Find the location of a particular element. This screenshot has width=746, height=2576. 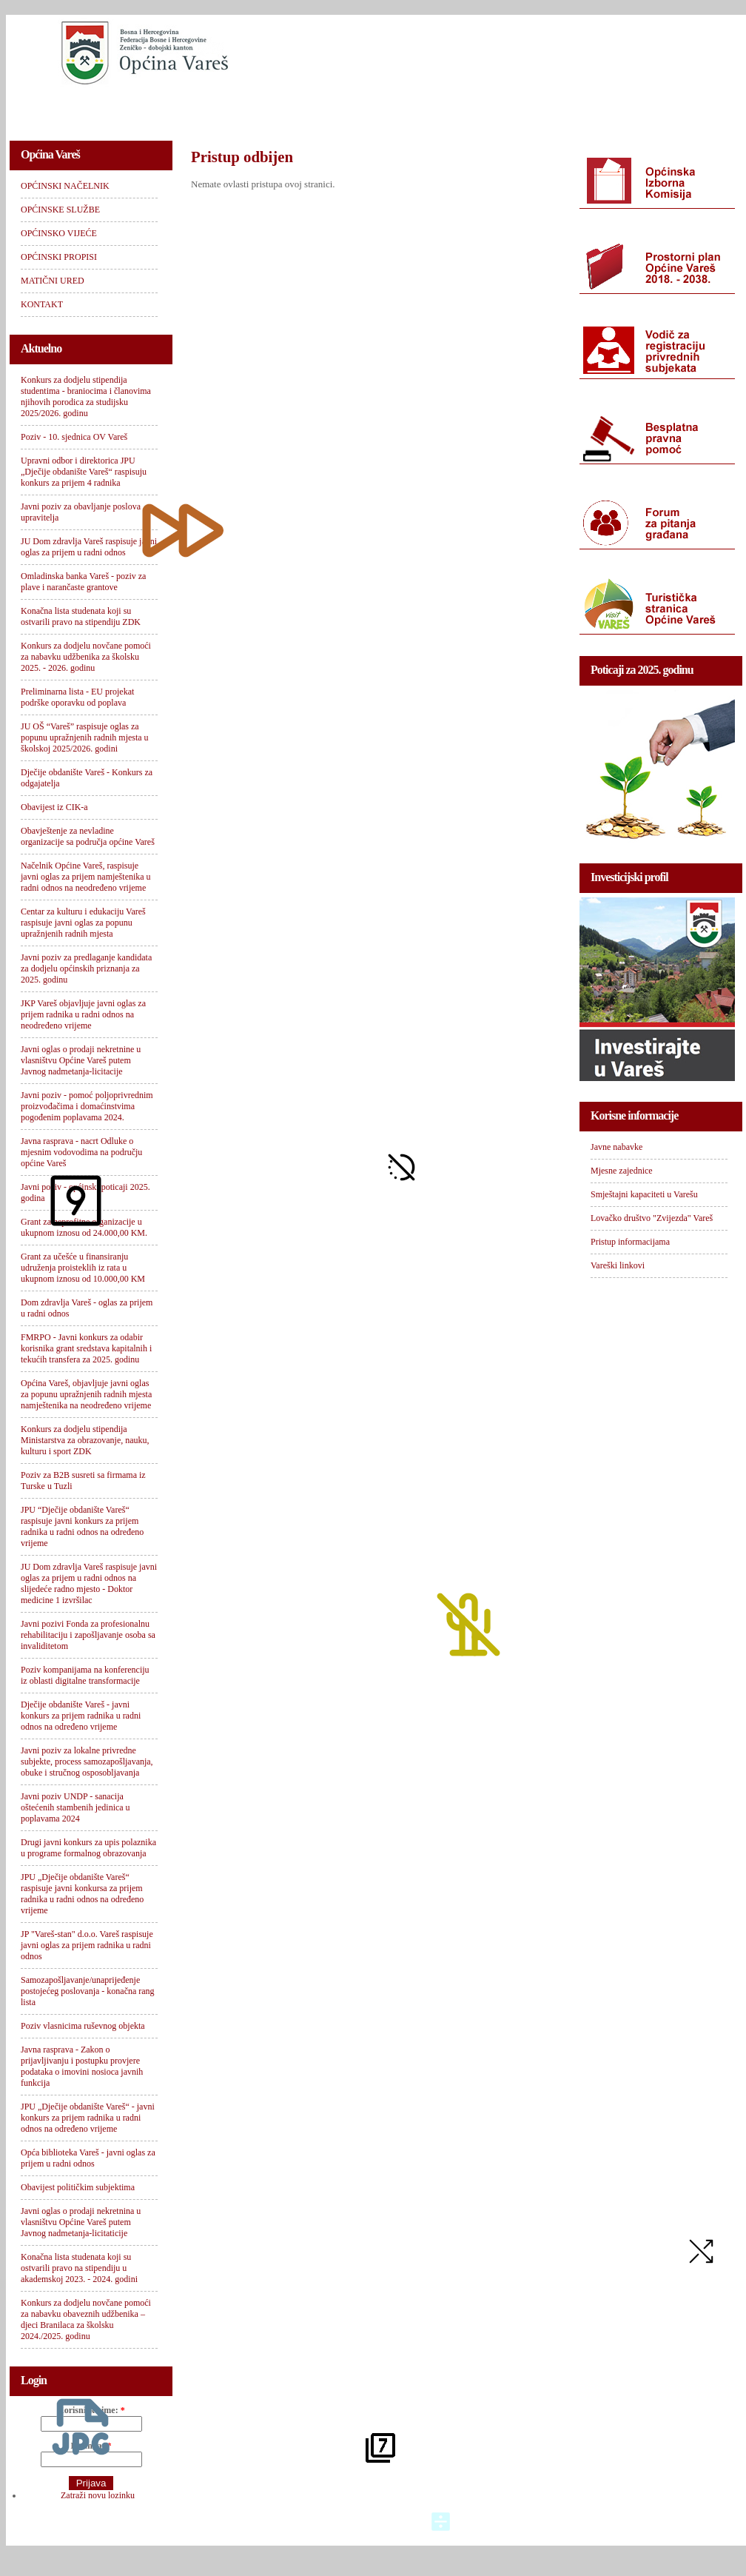

perform division calculation is located at coordinates (440, 2521).